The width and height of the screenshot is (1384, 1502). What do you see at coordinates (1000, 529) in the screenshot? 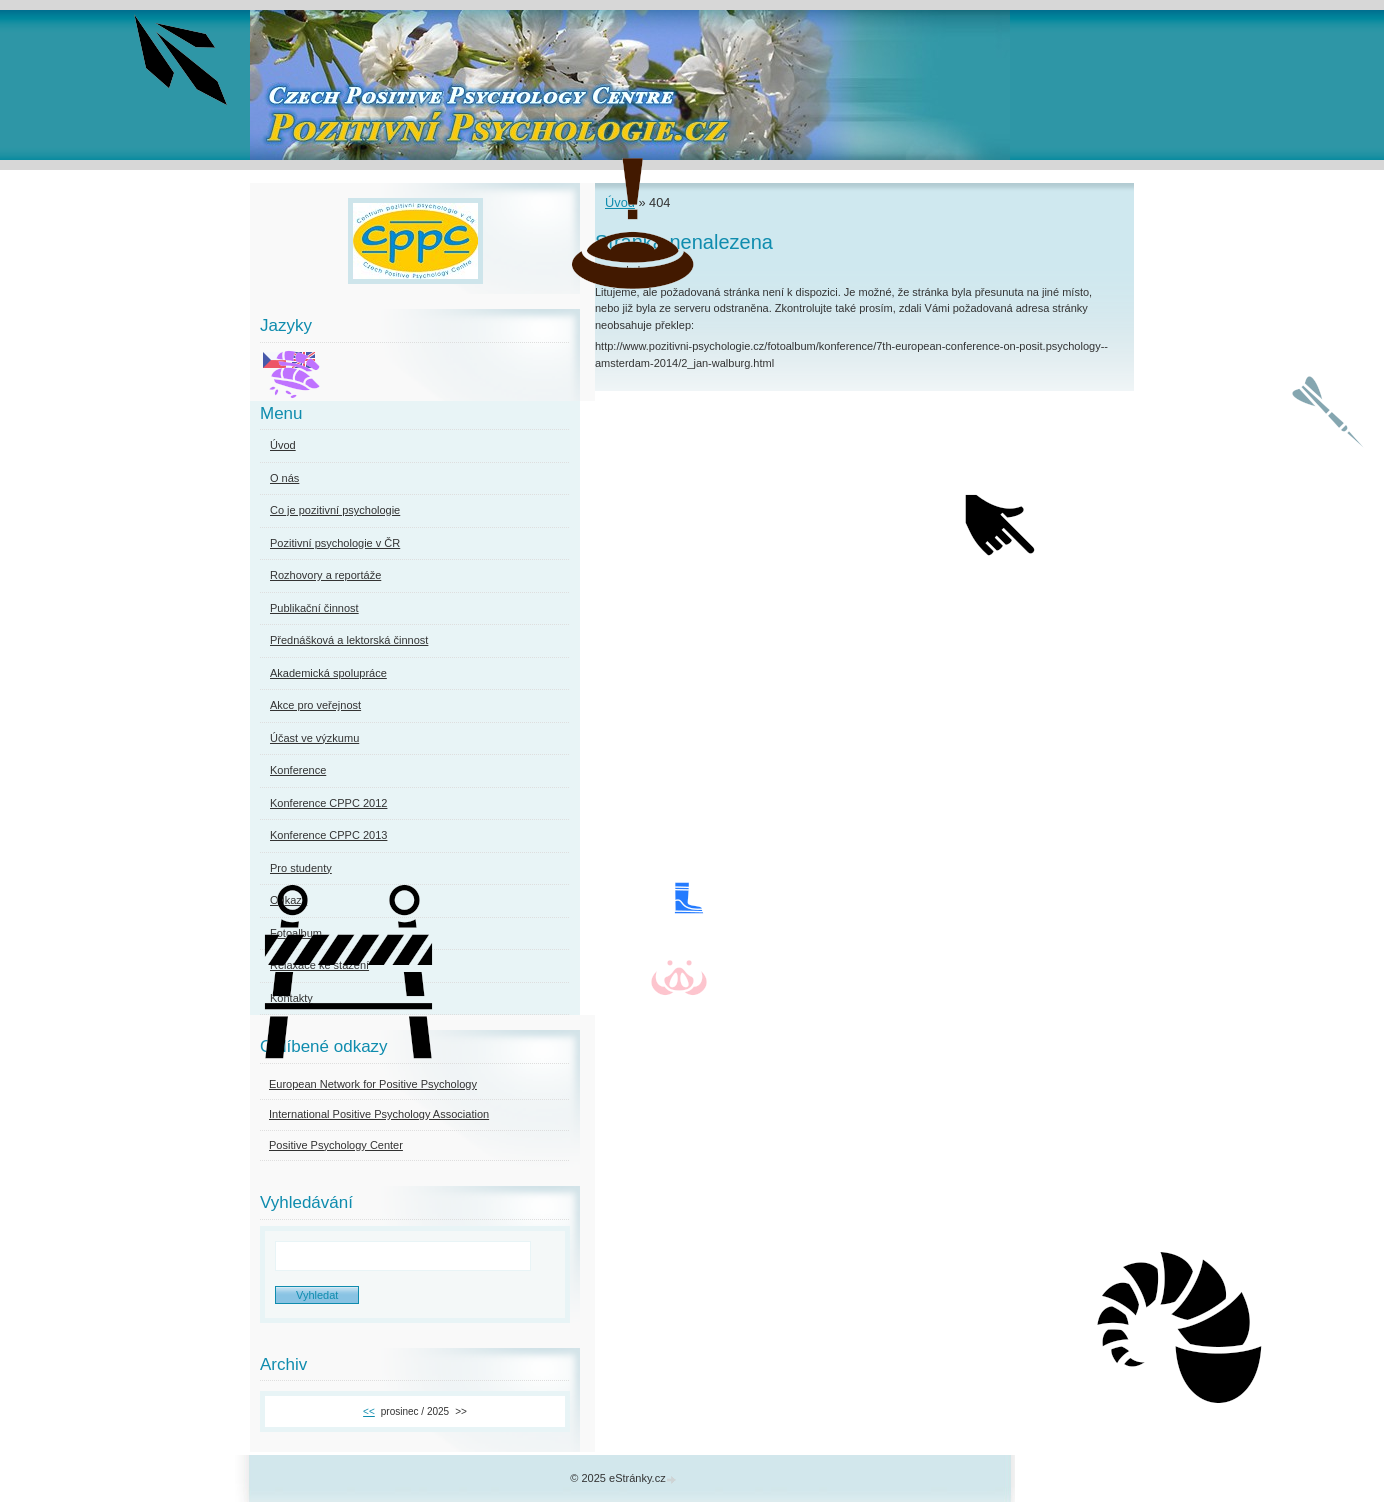
I see `tap to select or indicate an item` at bounding box center [1000, 529].